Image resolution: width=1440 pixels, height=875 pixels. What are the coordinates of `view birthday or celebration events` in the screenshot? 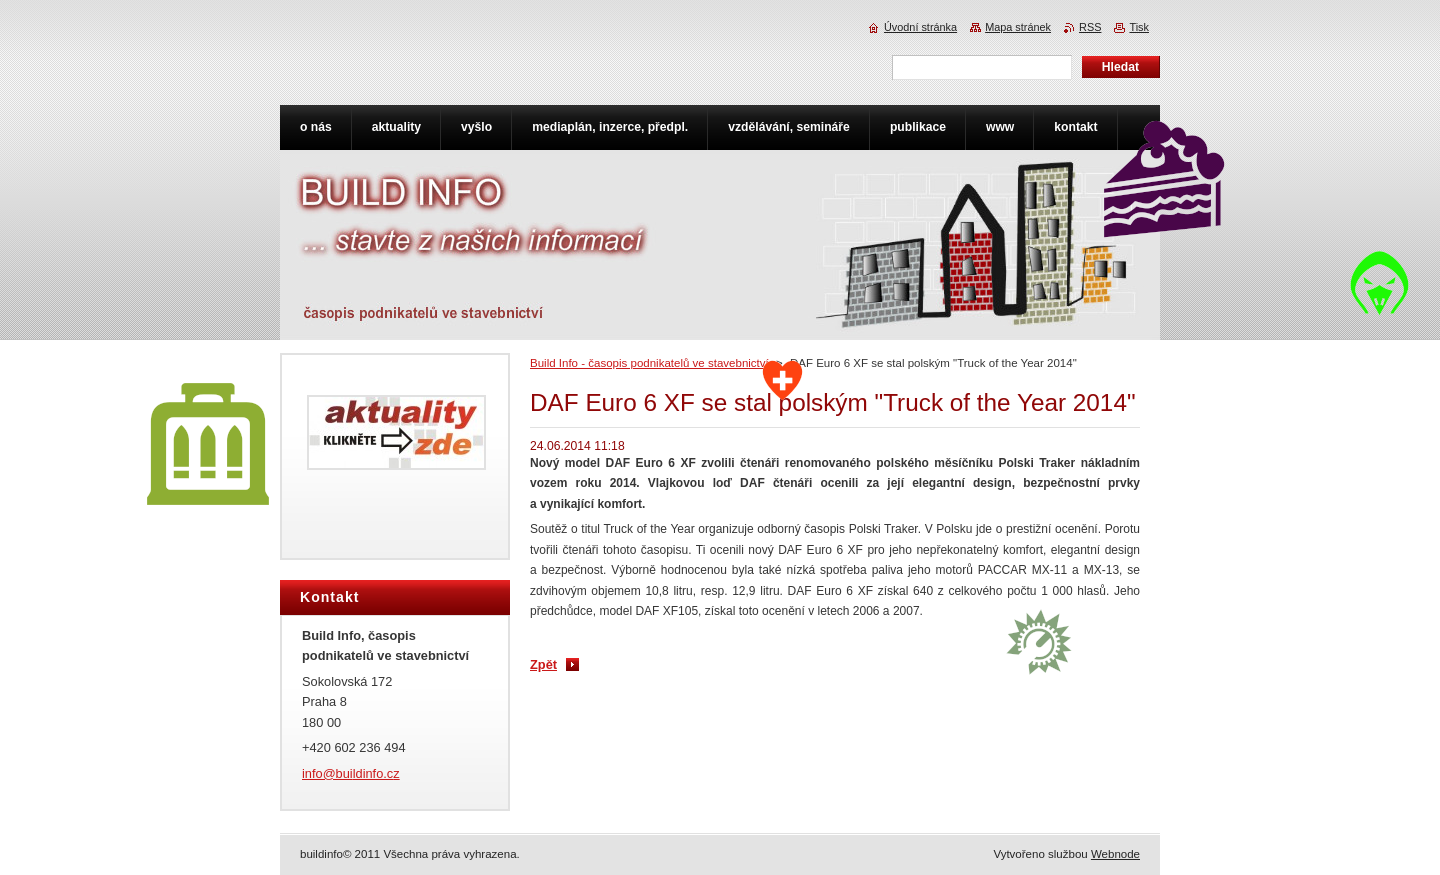 It's located at (1164, 181).